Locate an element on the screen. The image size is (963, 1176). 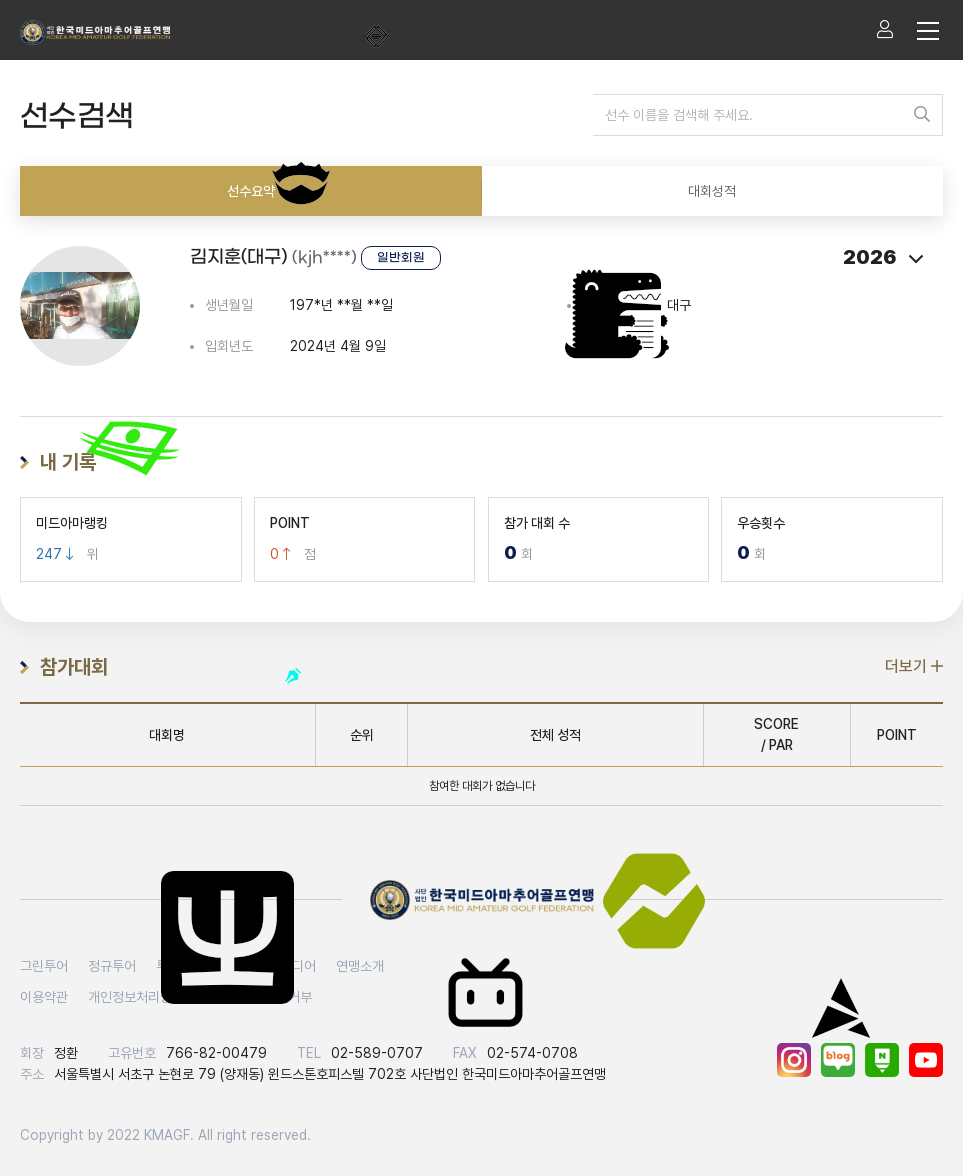
access drawing or illustration tools is located at coordinates (292, 675).